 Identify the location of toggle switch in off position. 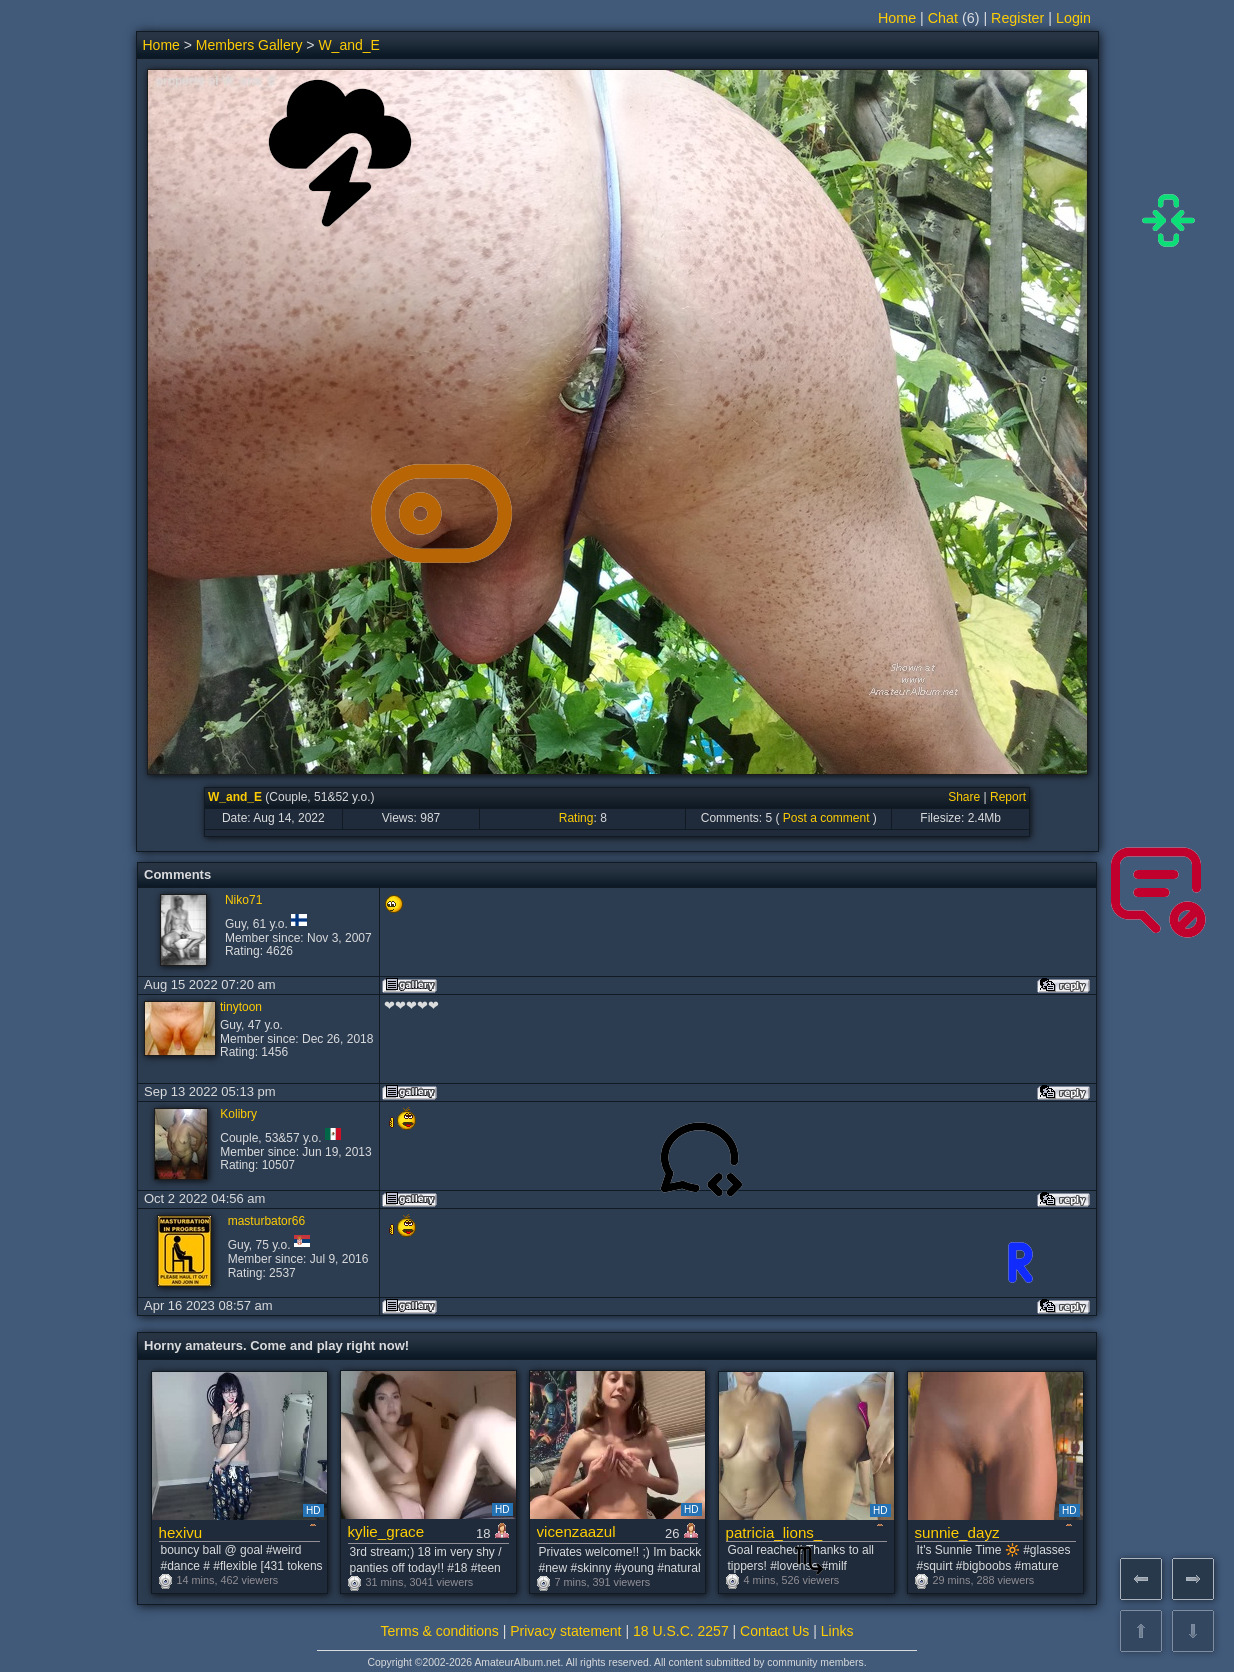
(441, 513).